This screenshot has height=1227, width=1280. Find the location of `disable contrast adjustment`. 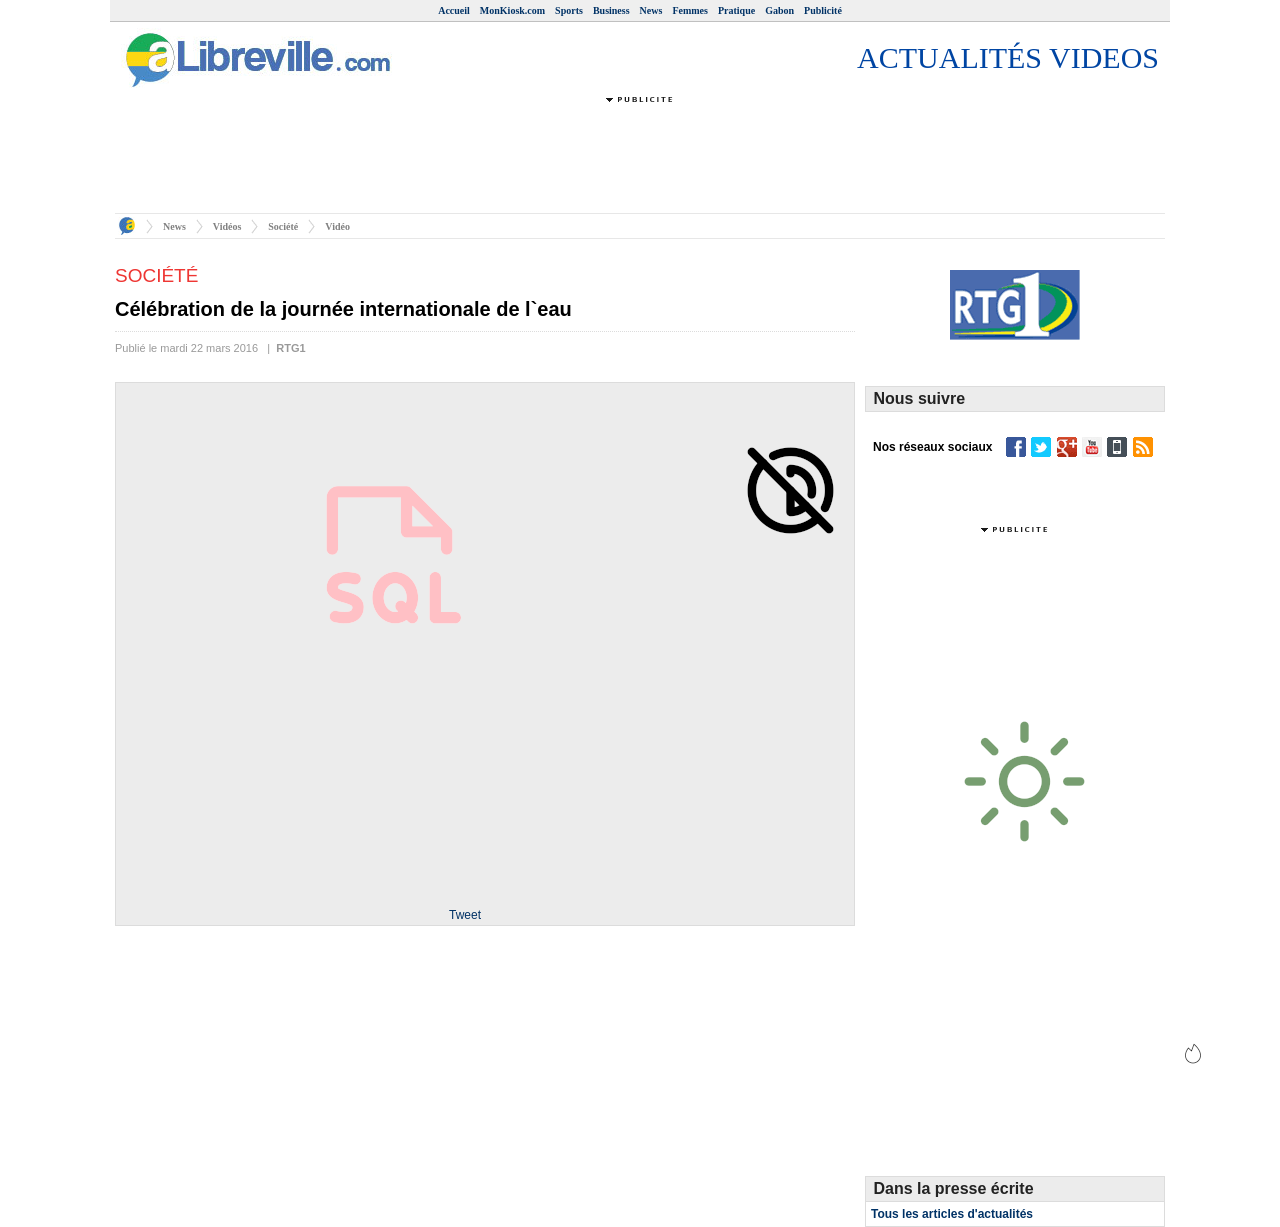

disable contrast adjustment is located at coordinates (790, 490).